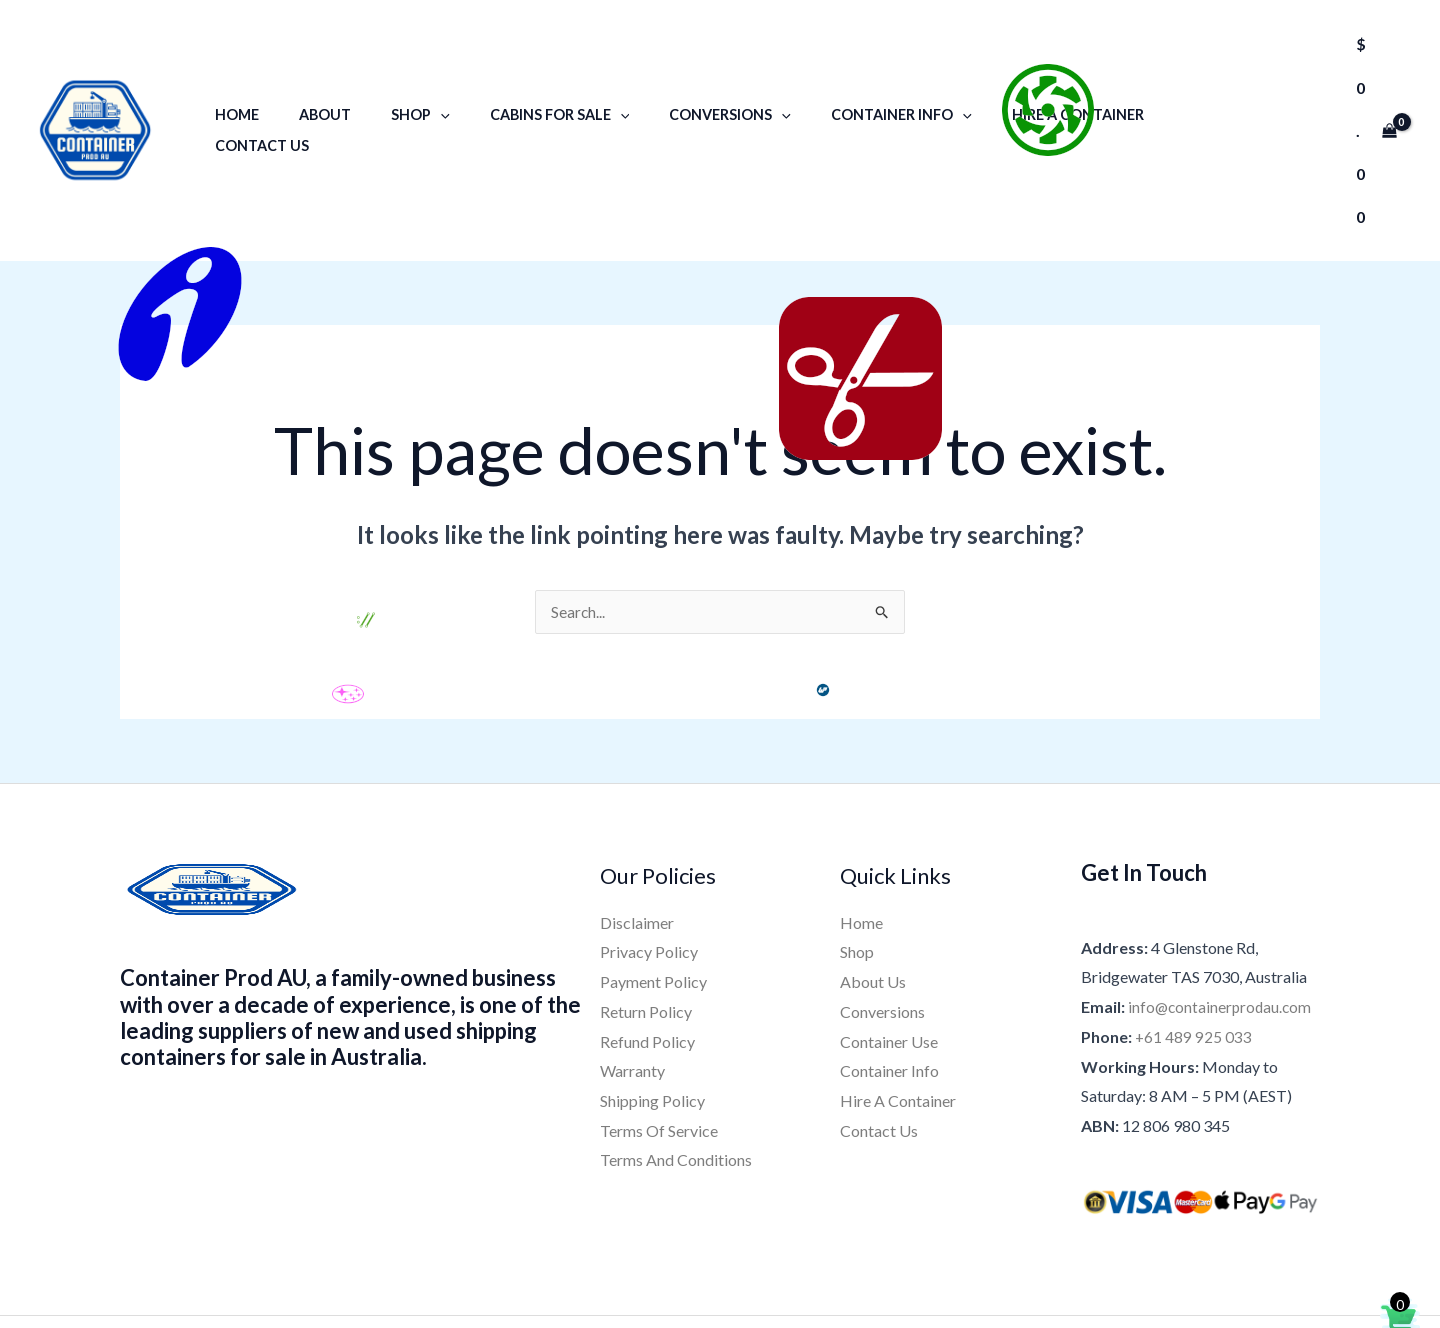 This screenshot has height=1328, width=1440. I want to click on visit curl website or documentation, so click(366, 620).